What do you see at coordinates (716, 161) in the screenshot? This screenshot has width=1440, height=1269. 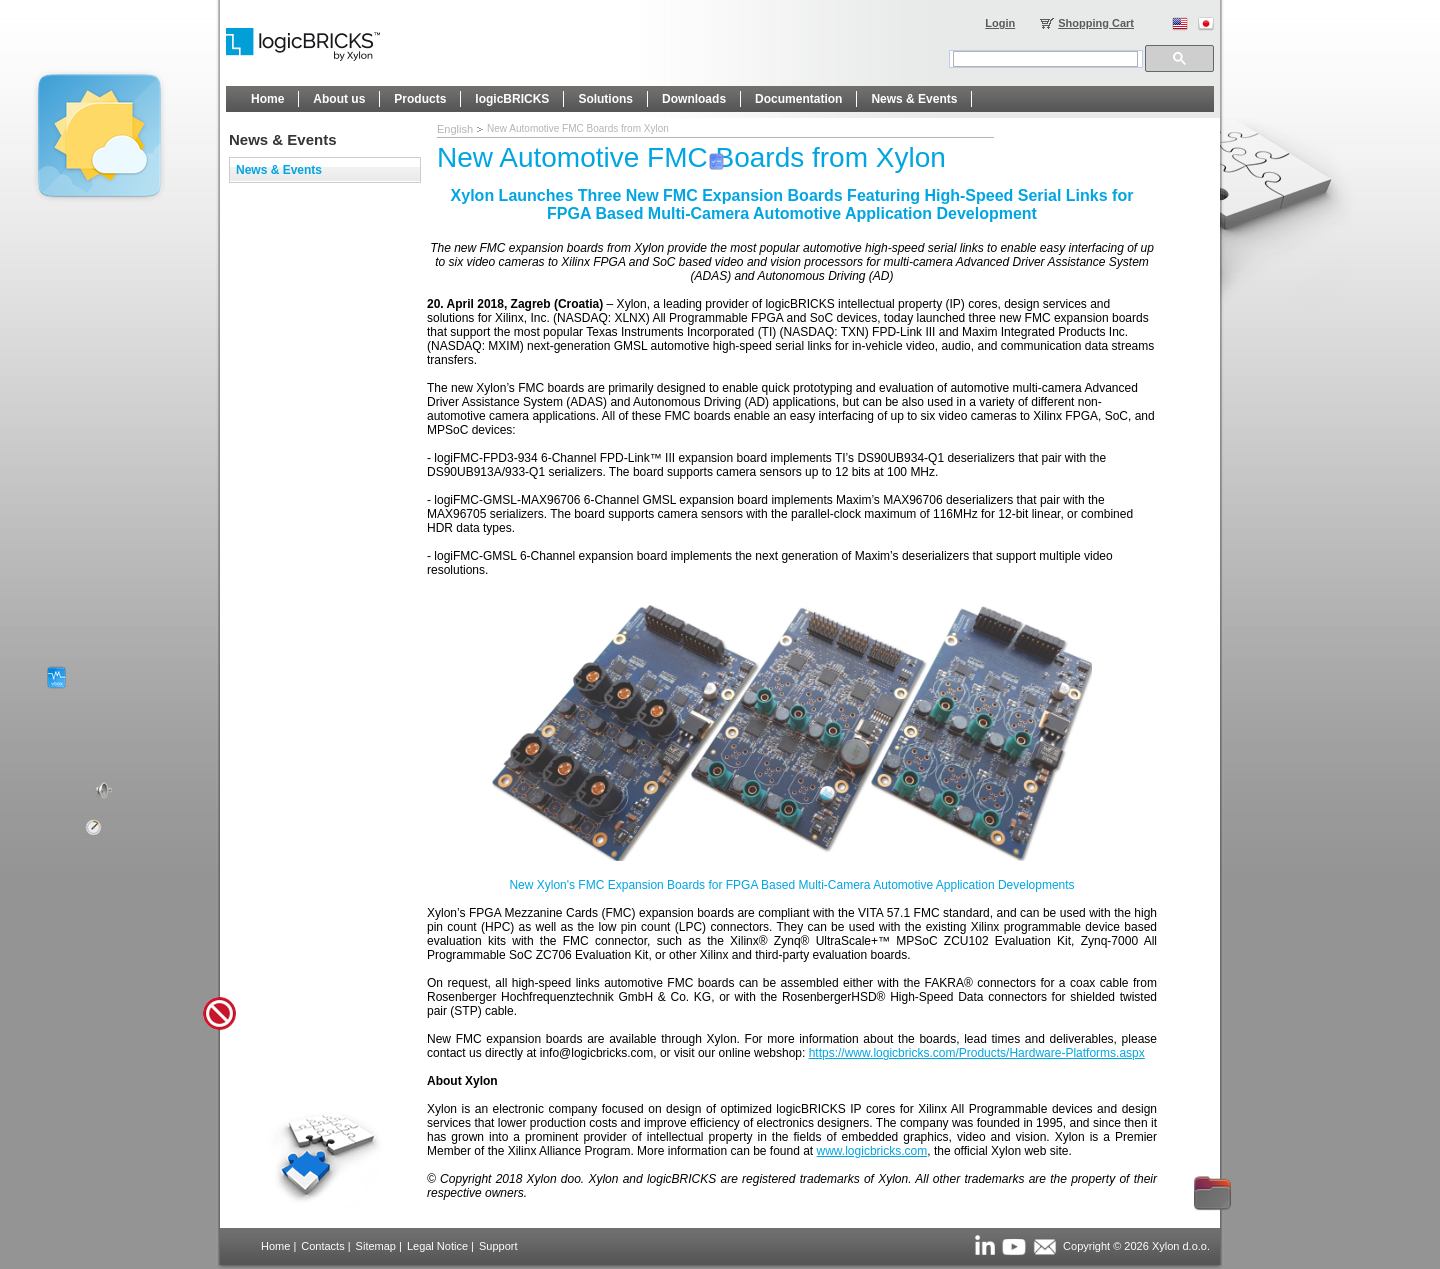 I see `open work tasks or to-do list` at bounding box center [716, 161].